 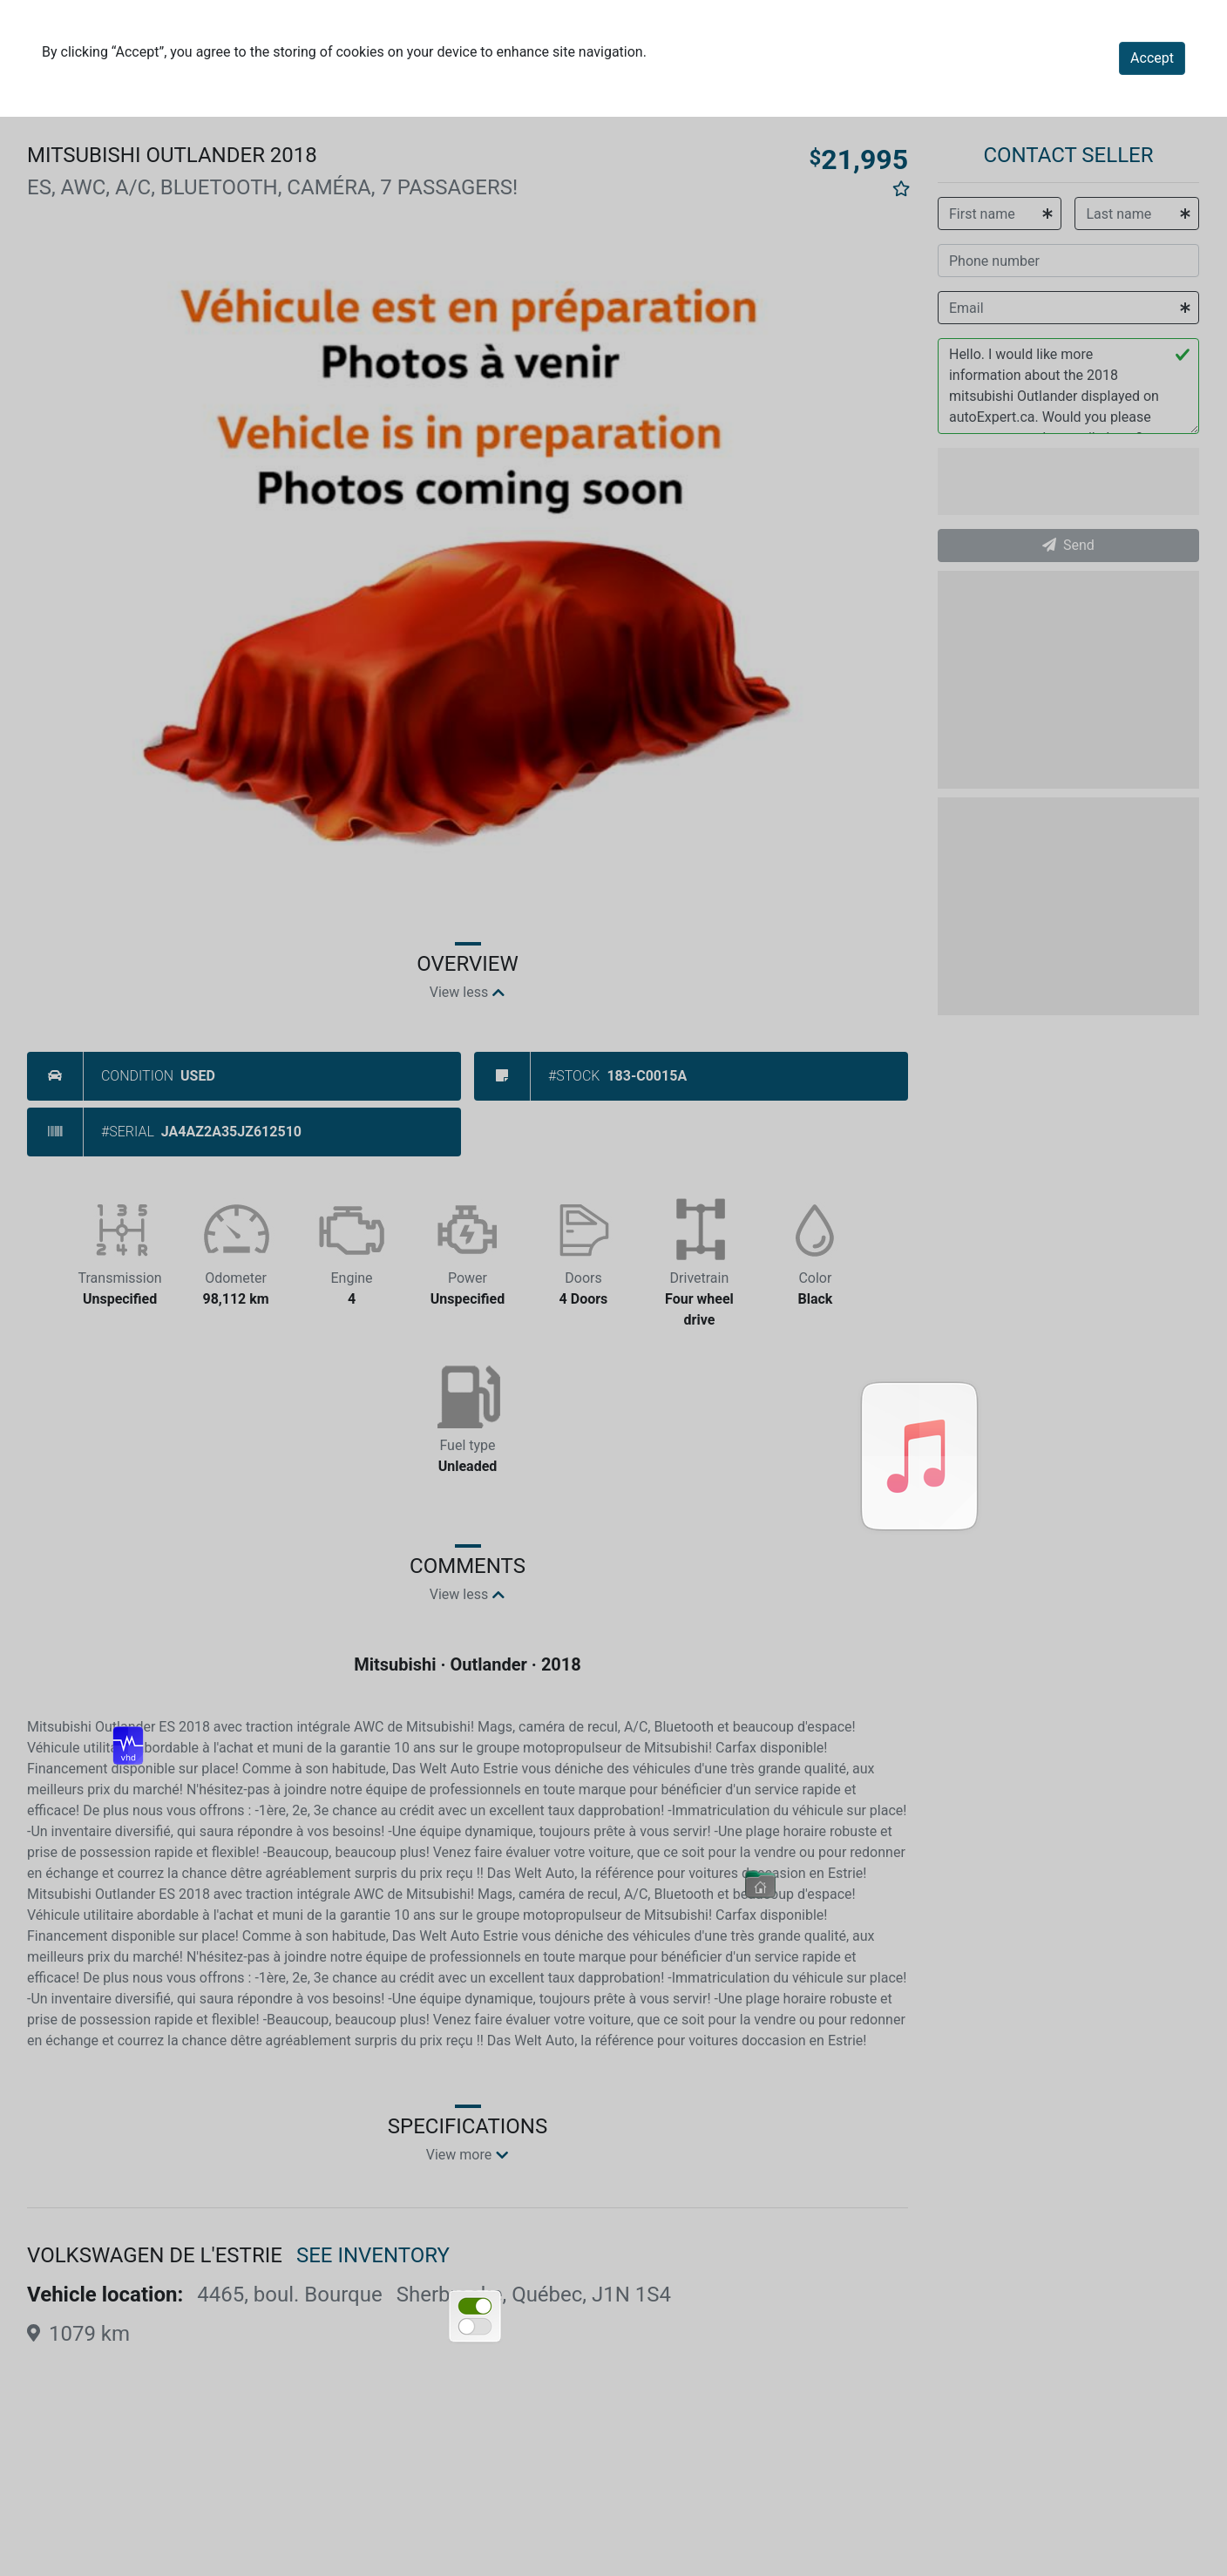 I want to click on open system settings or preferences, so click(x=475, y=2316).